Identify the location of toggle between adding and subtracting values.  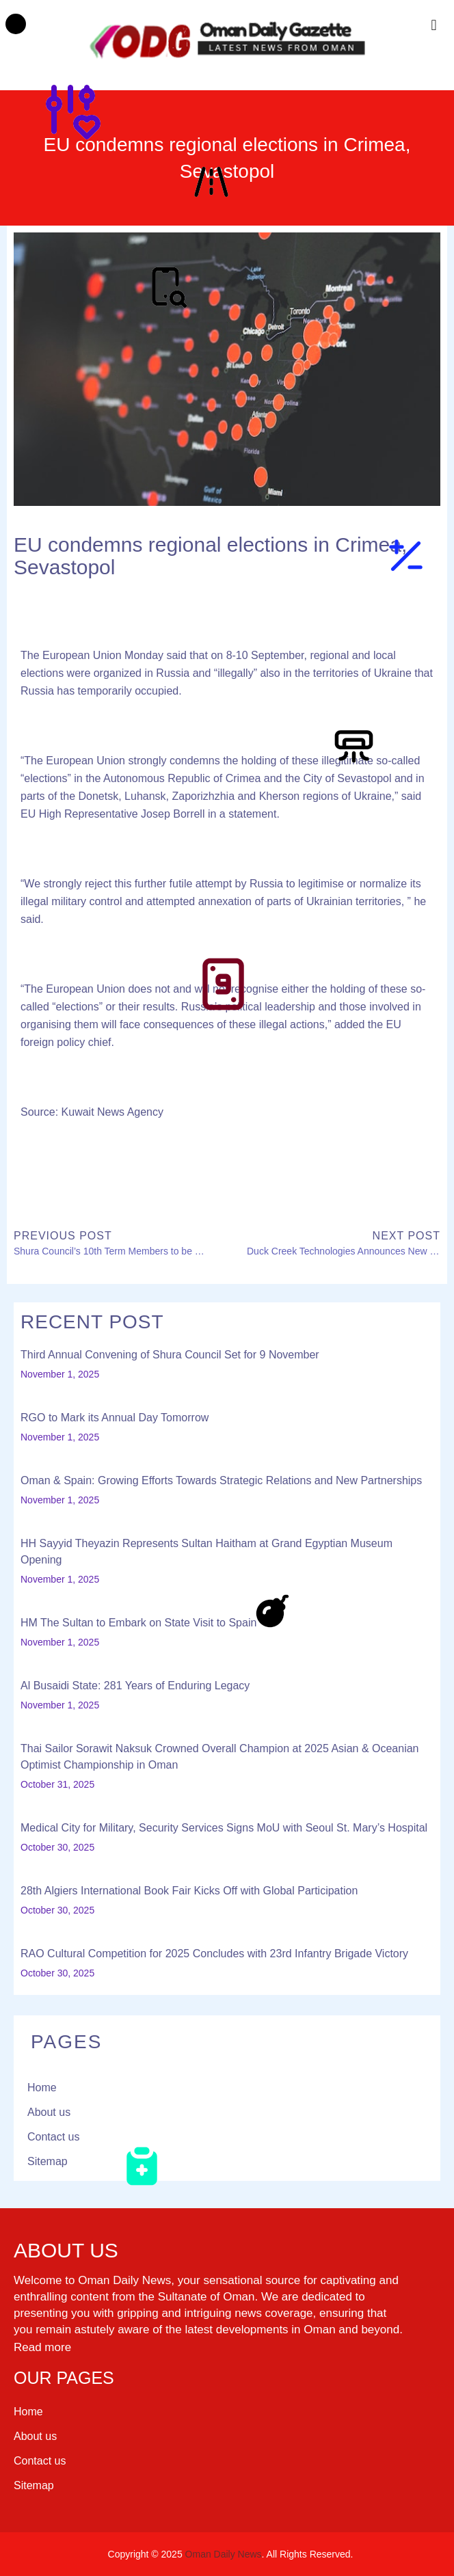
(405, 556).